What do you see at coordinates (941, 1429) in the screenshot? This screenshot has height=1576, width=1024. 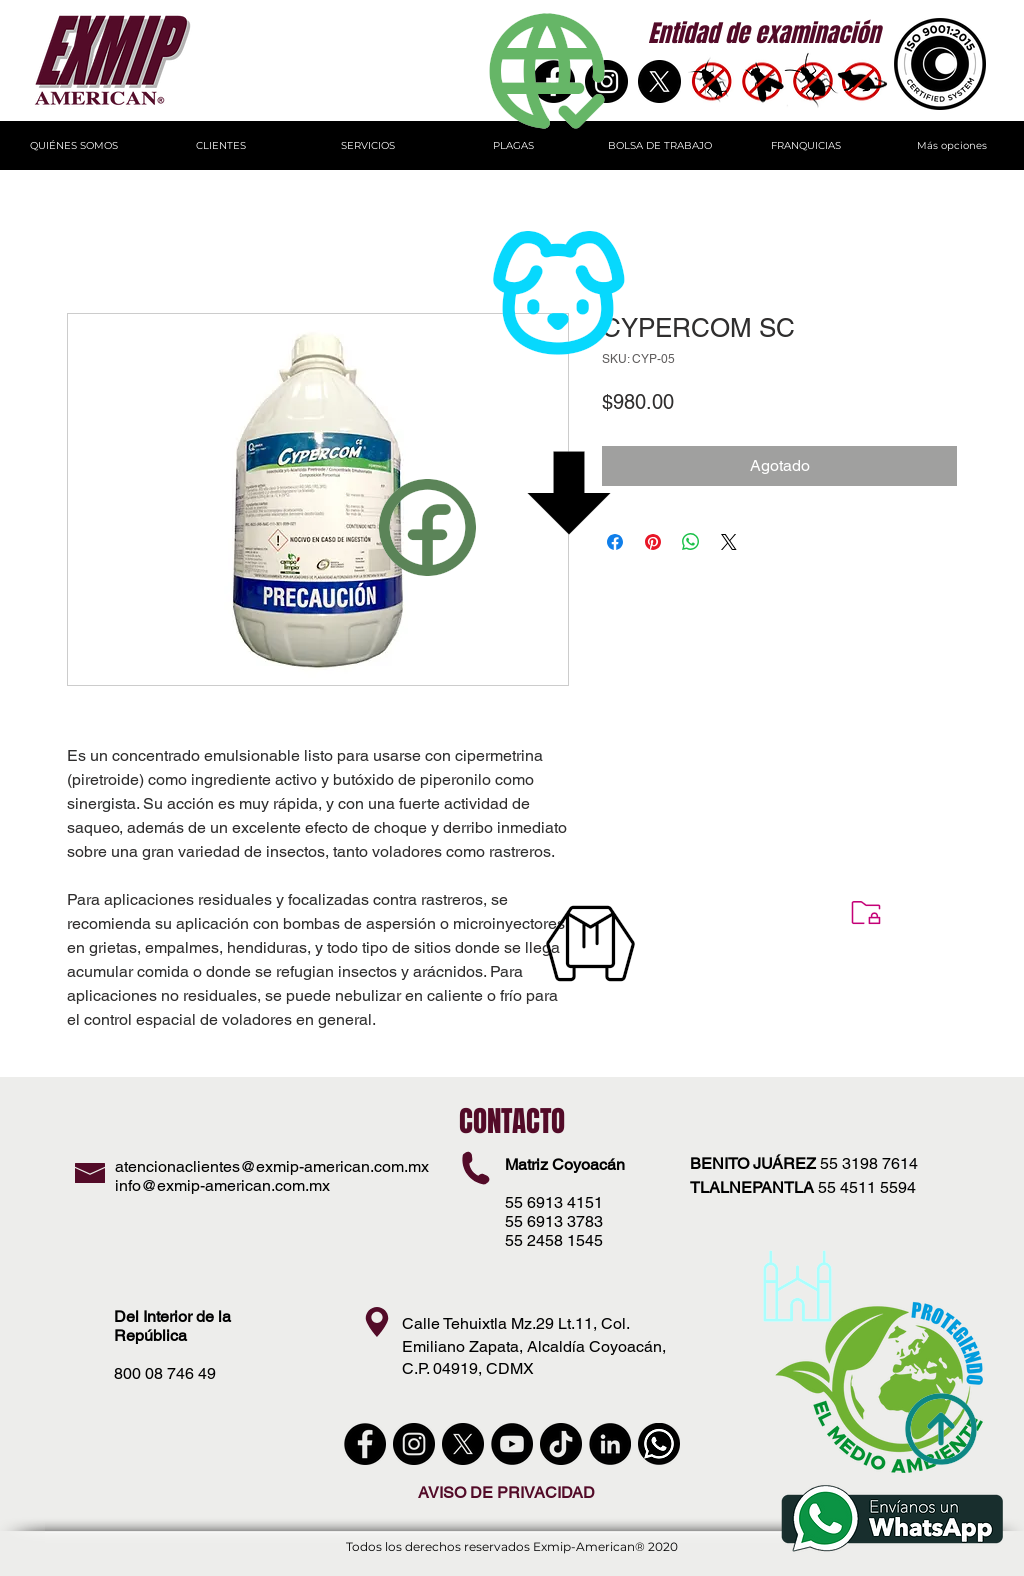 I see `scroll to top of page` at bounding box center [941, 1429].